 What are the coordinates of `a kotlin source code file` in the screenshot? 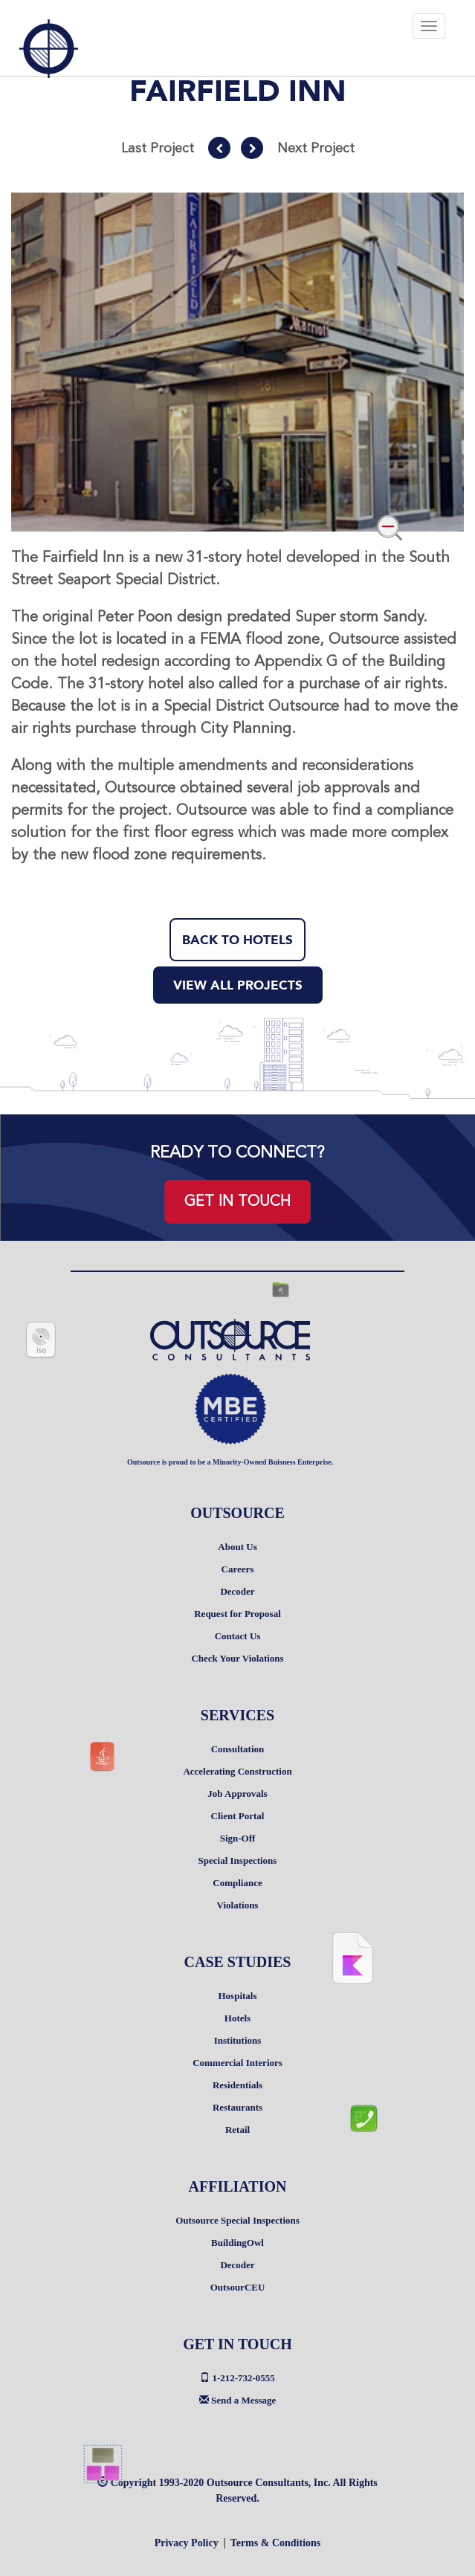 It's located at (352, 1957).